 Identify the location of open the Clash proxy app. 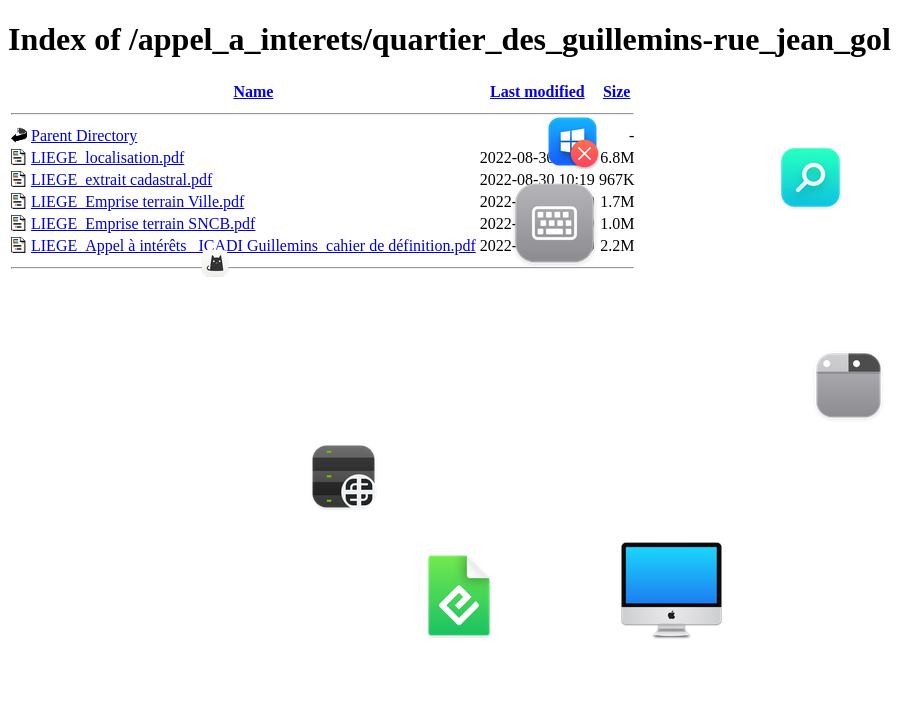
(215, 263).